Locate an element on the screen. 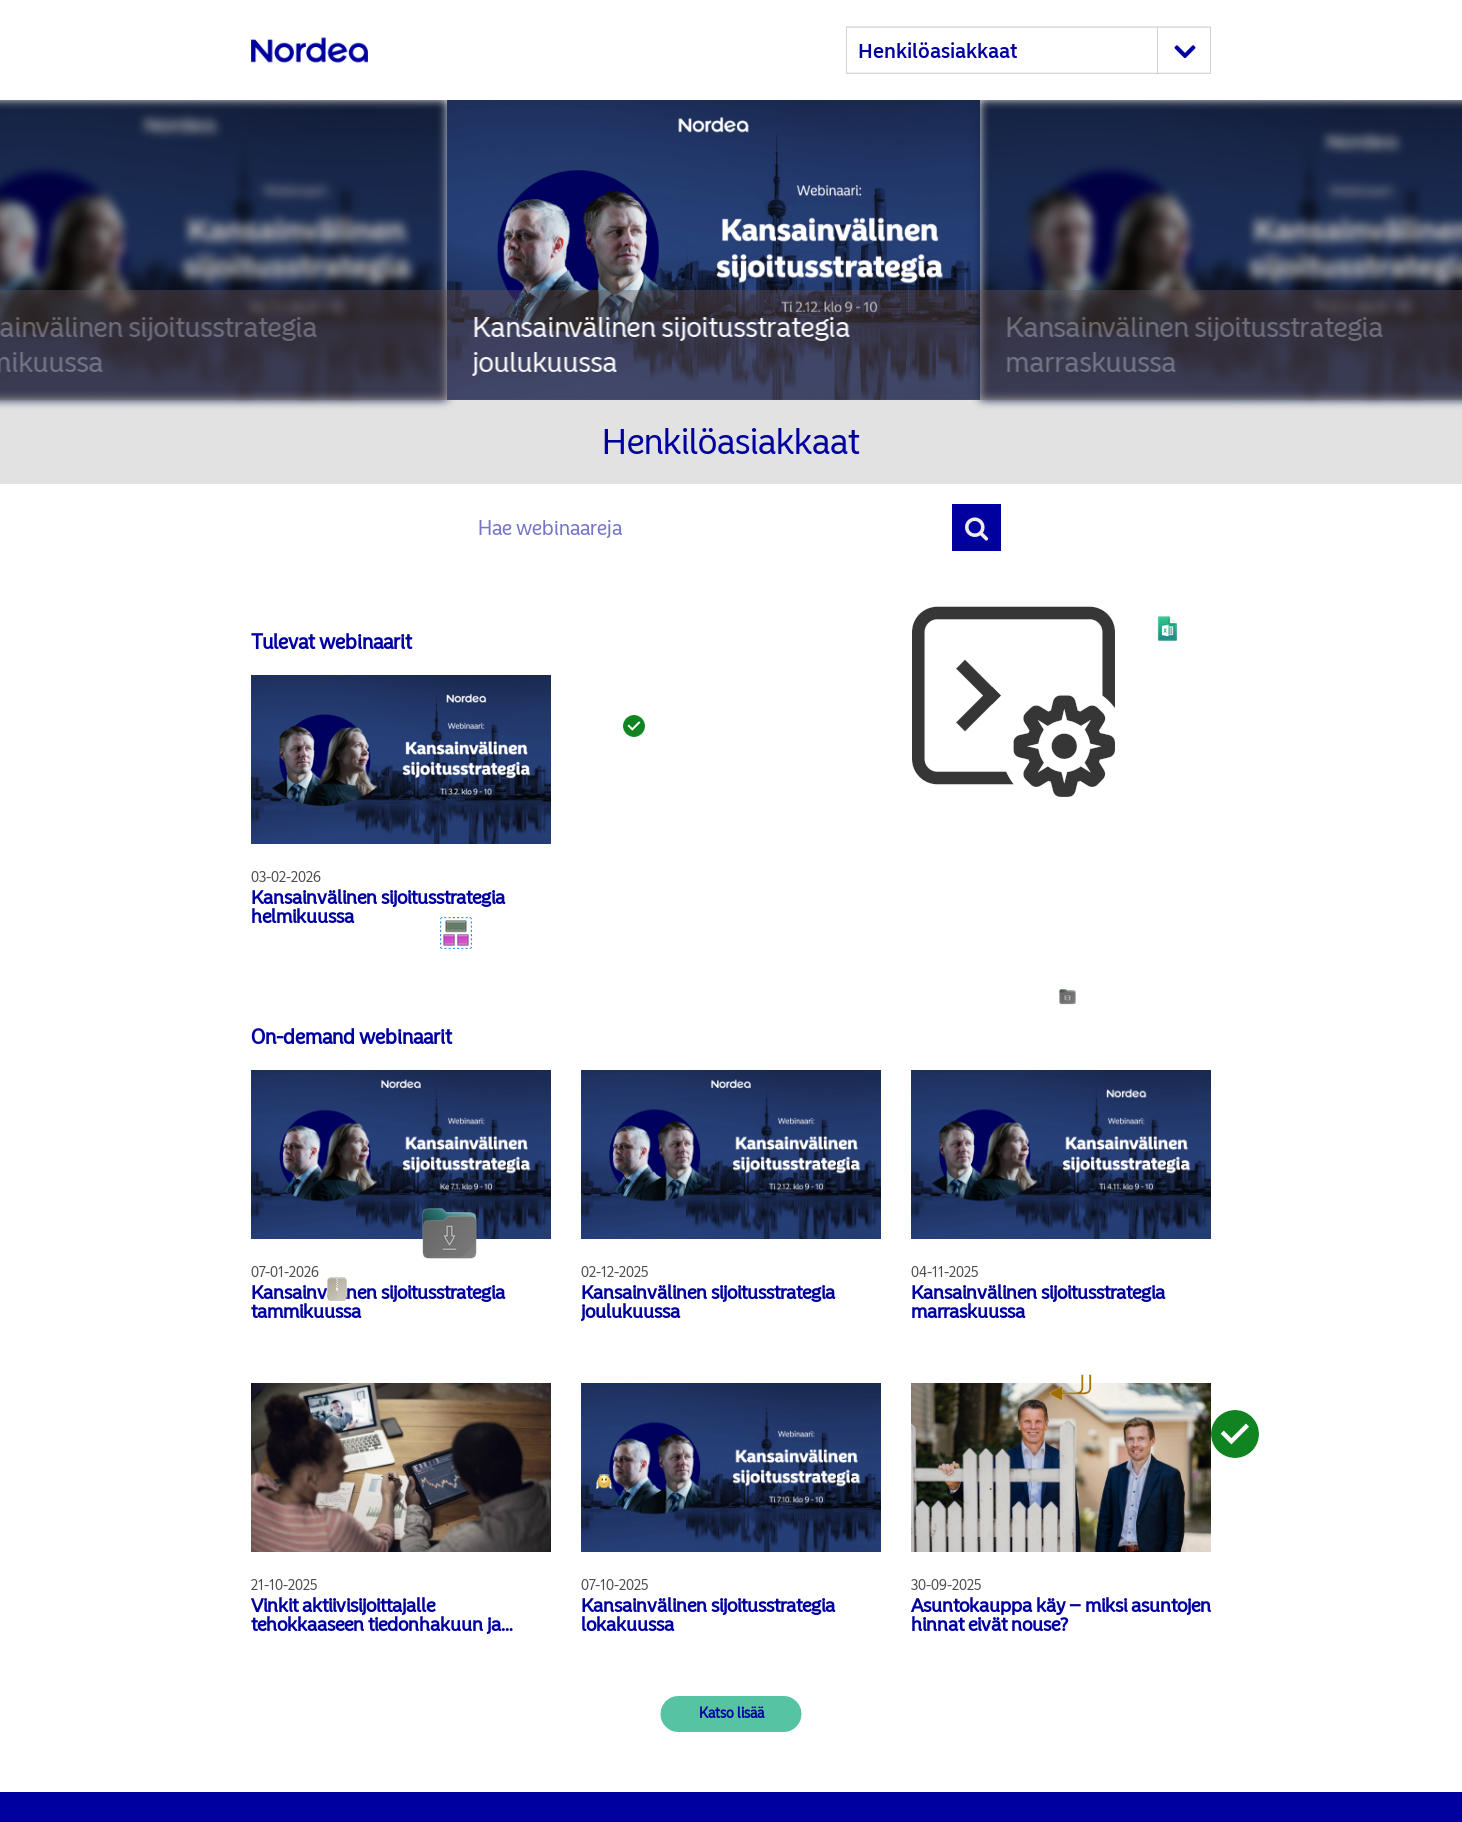 The width and height of the screenshot is (1462, 1822). open archive manager application is located at coordinates (337, 1289).